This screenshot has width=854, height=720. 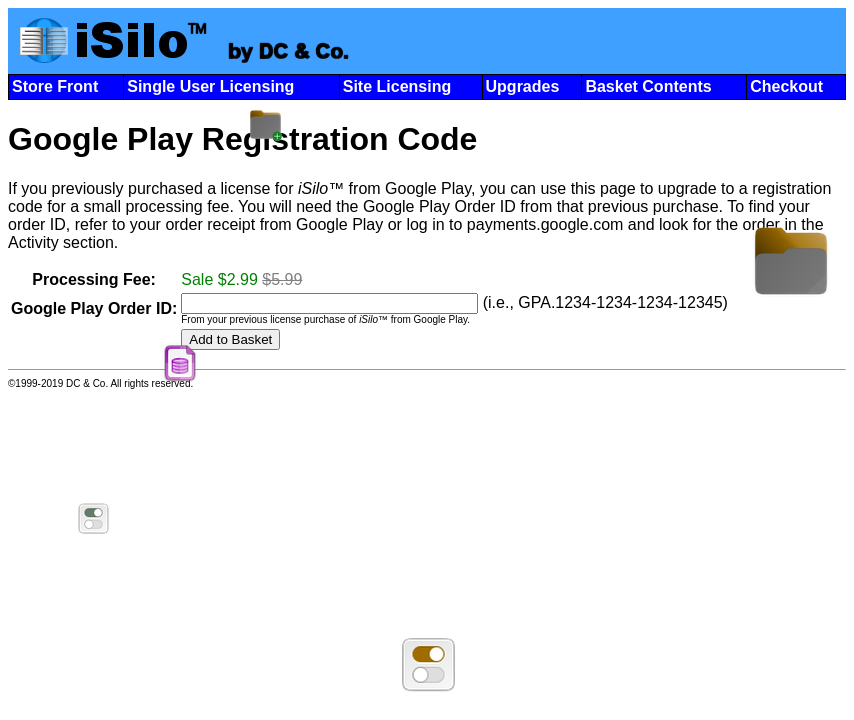 What do you see at coordinates (428, 664) in the screenshot?
I see `open desktop preferences or settings` at bounding box center [428, 664].